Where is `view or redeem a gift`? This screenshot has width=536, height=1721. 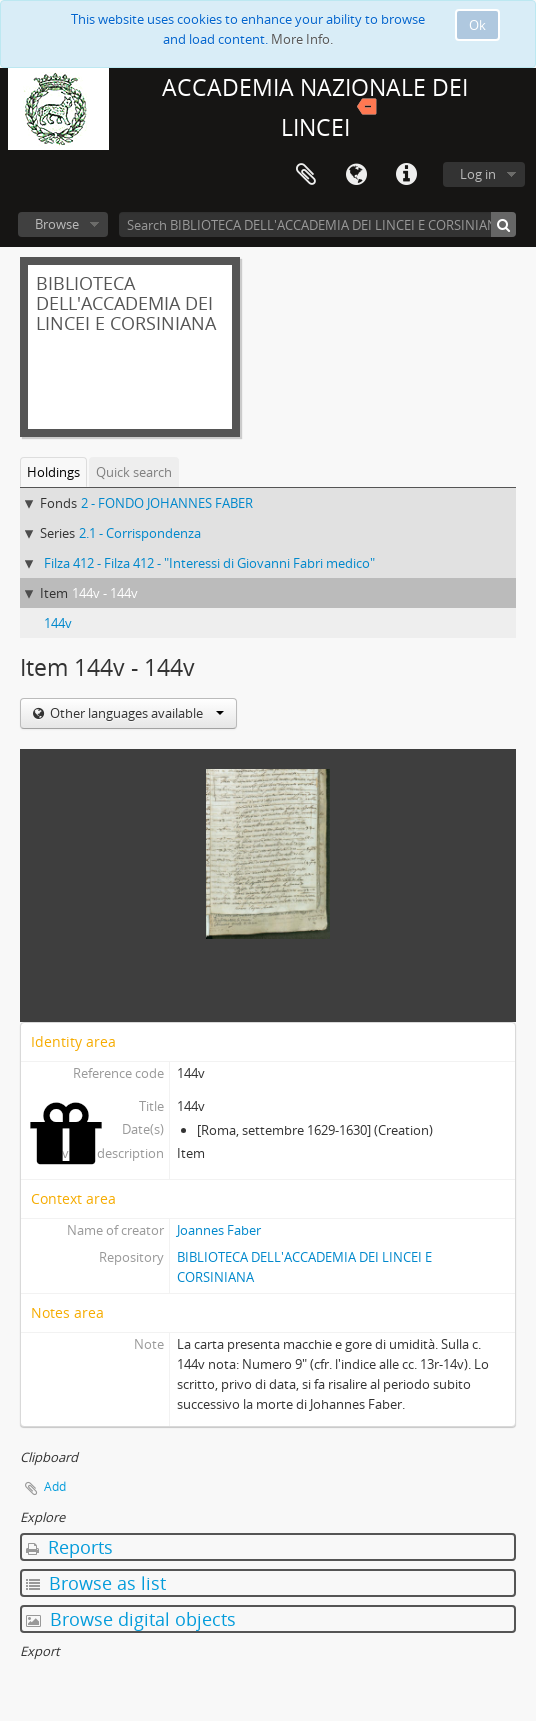
view or redeem a gift is located at coordinates (66, 1135).